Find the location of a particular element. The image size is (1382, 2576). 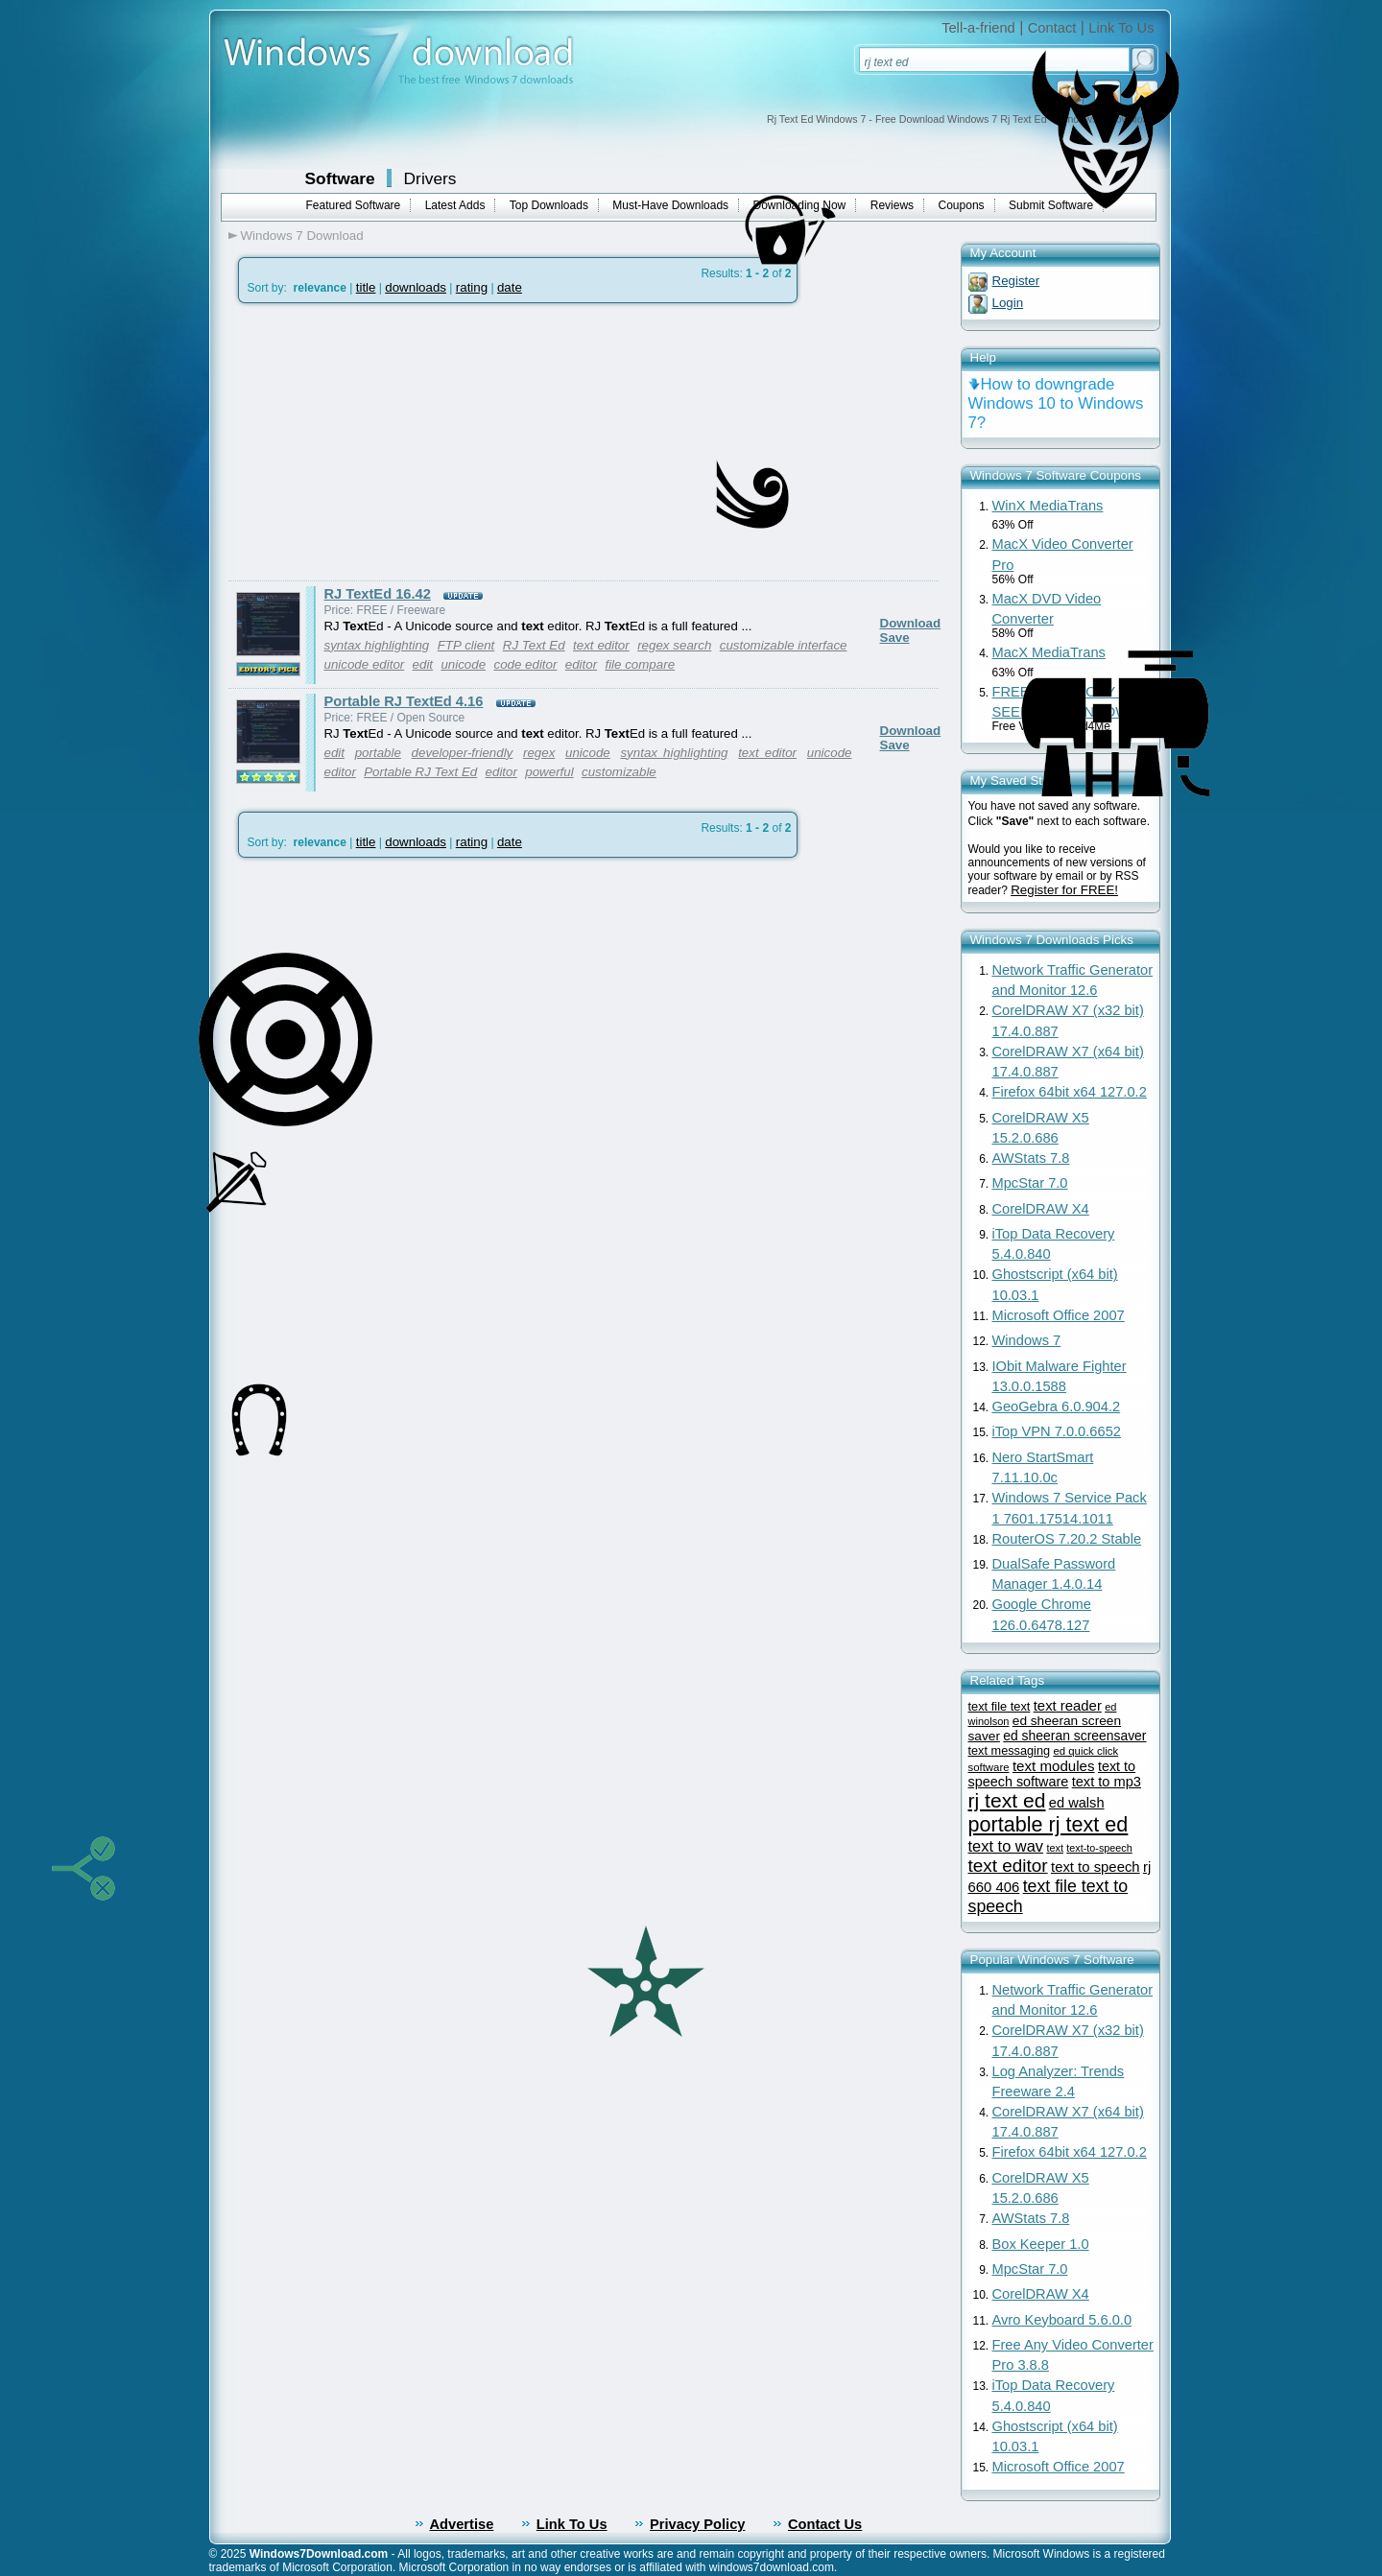

select crossbow weapon in game inventory is located at coordinates (235, 1182).